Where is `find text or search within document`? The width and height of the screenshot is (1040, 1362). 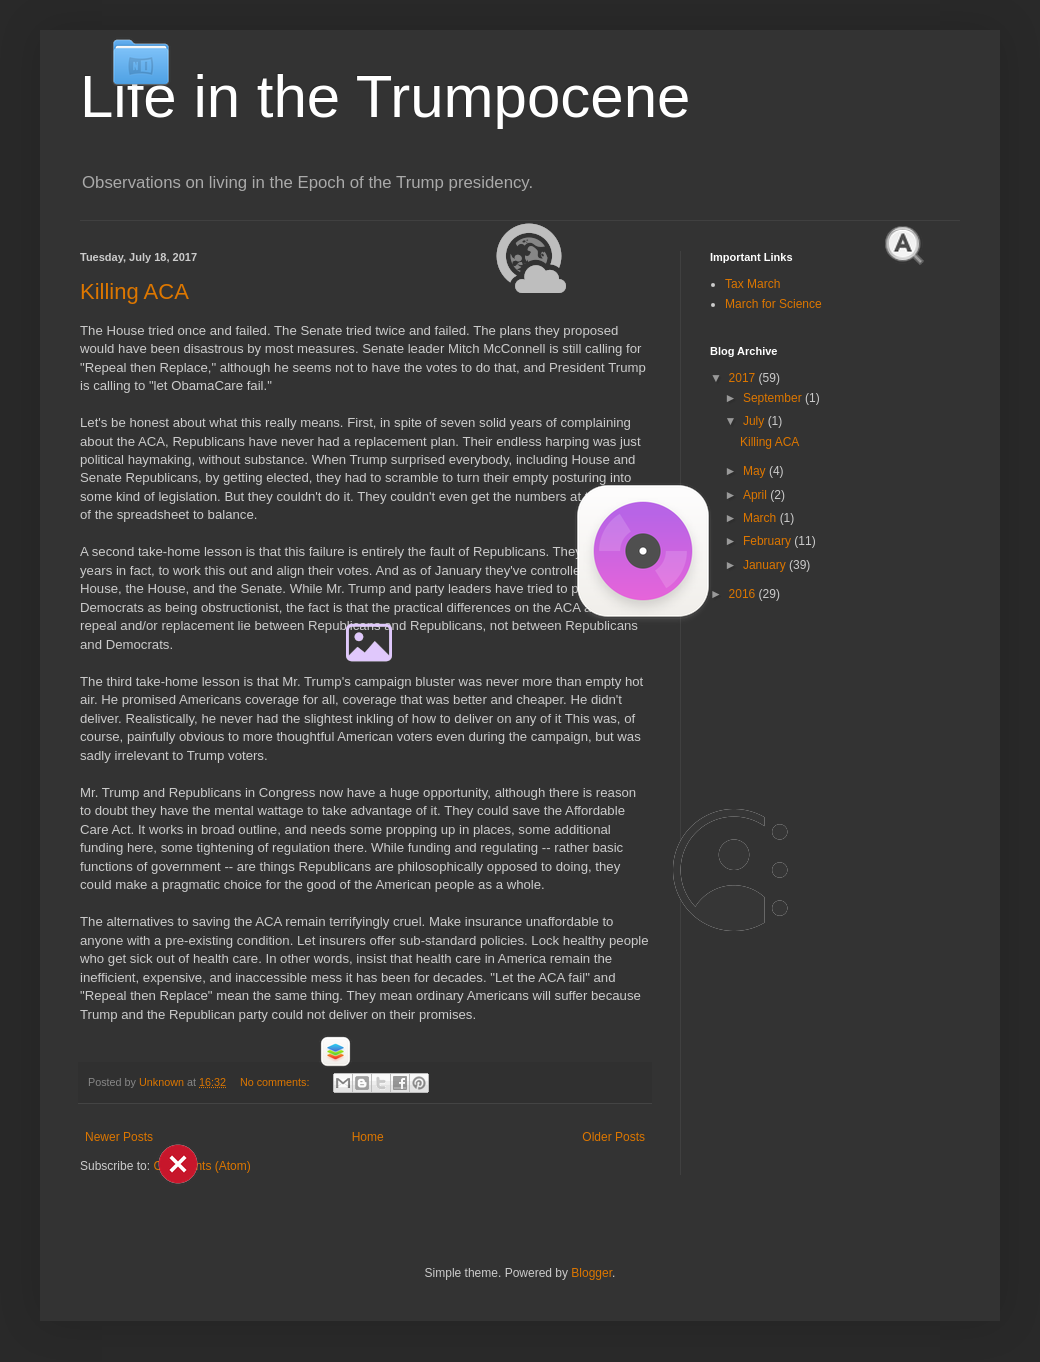
find text or search within document is located at coordinates (904, 245).